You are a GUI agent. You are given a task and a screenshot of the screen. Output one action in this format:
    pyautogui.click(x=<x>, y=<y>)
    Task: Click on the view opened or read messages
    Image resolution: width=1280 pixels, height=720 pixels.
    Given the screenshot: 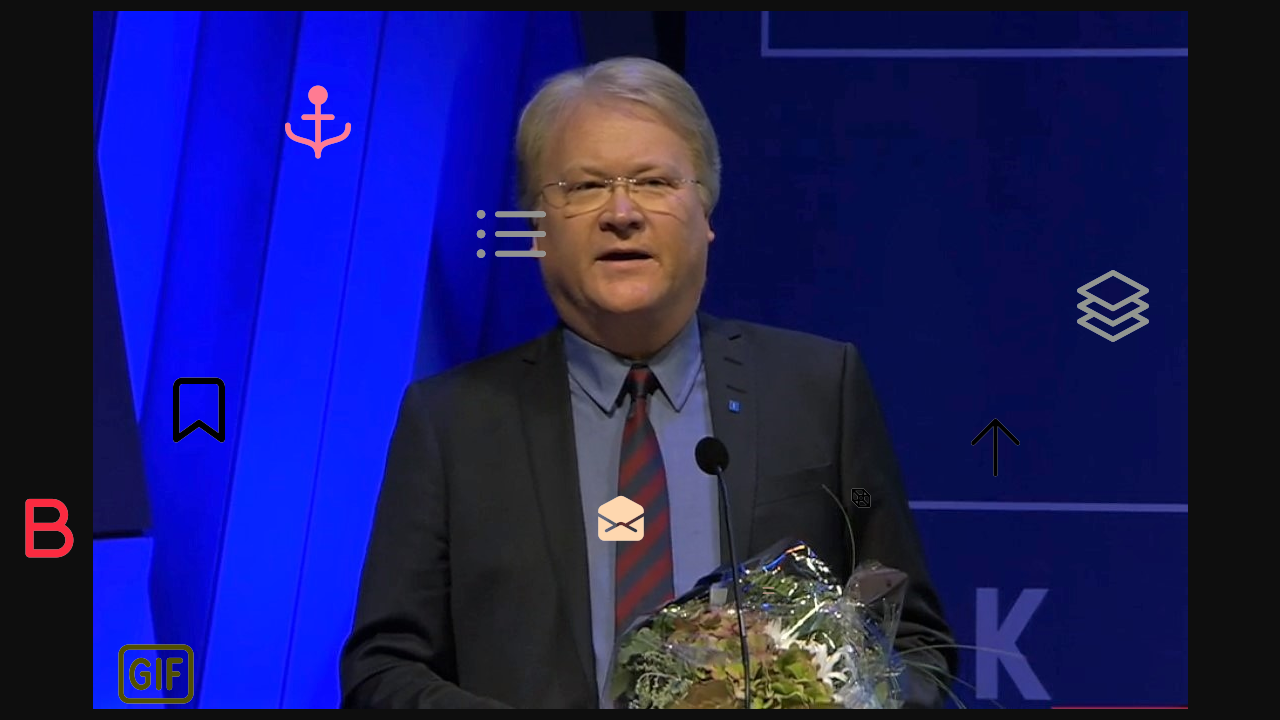 What is the action you would take?
    pyautogui.click(x=621, y=518)
    